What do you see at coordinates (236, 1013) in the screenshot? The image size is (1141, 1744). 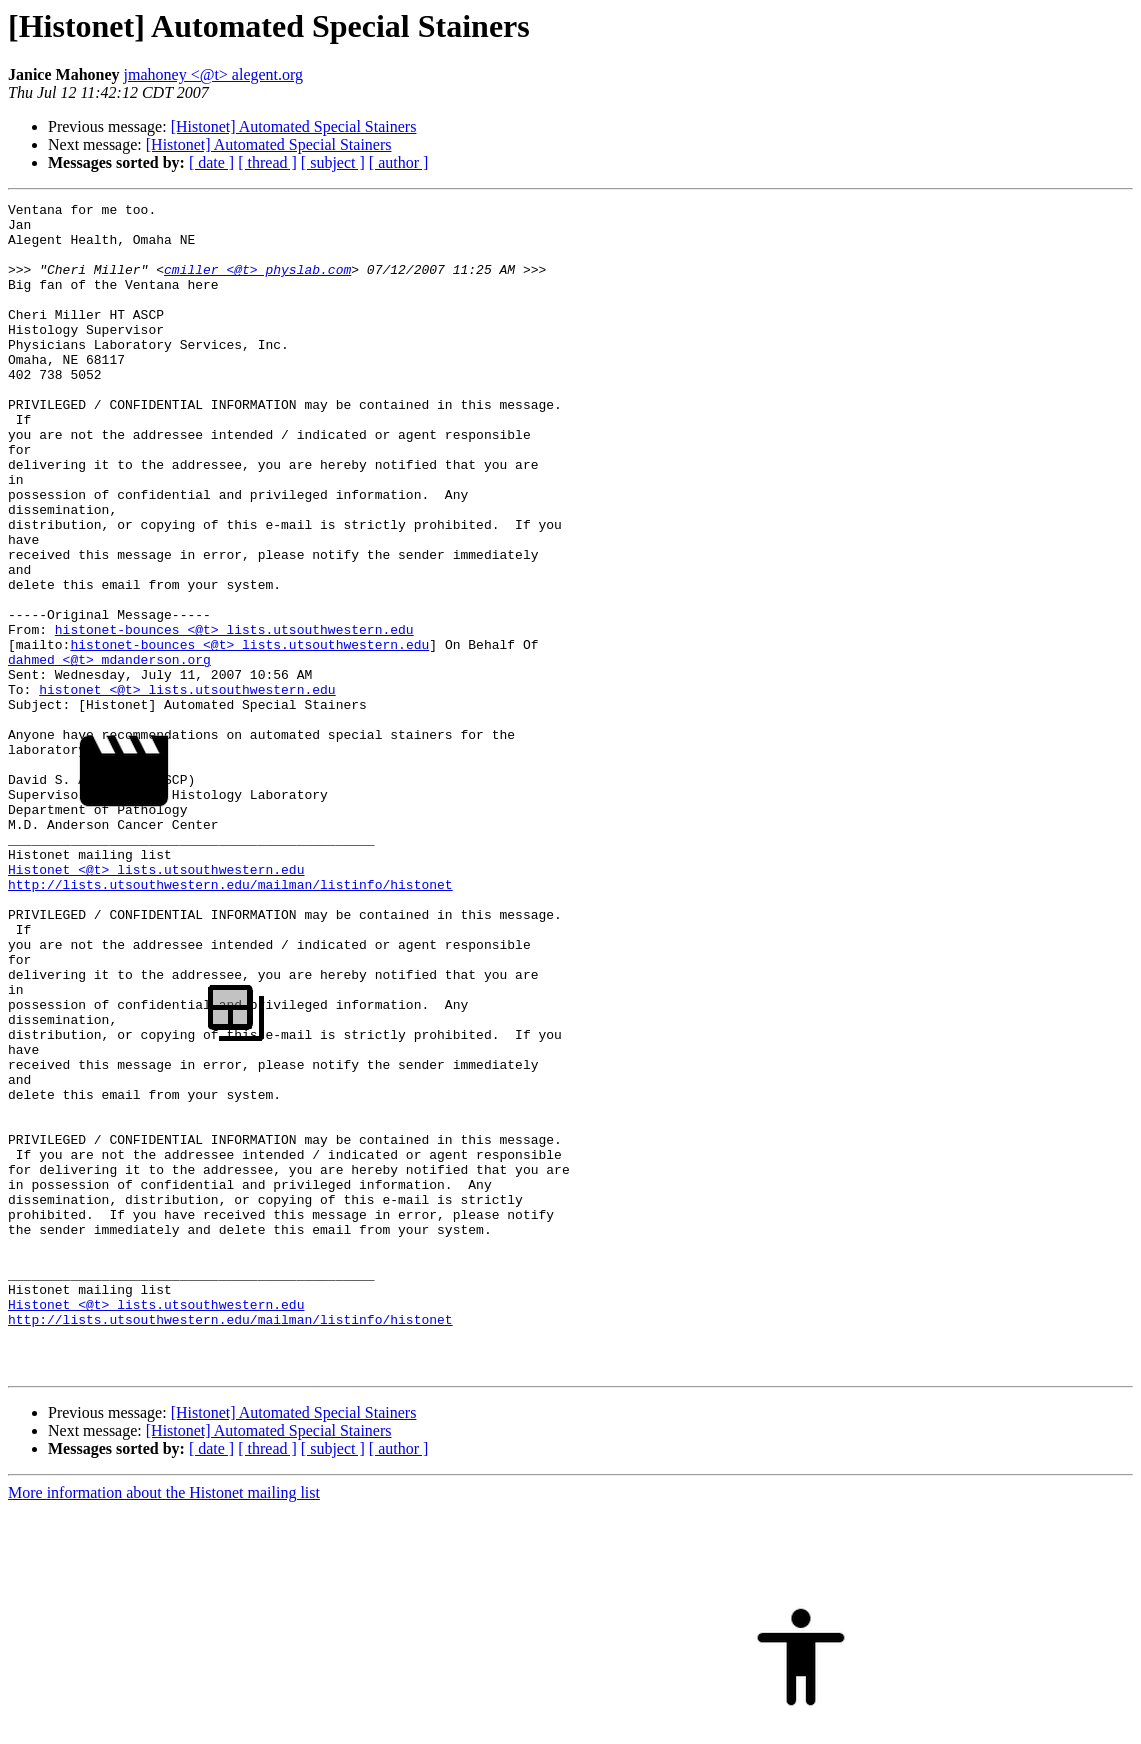 I see `create a backup copy of table data` at bounding box center [236, 1013].